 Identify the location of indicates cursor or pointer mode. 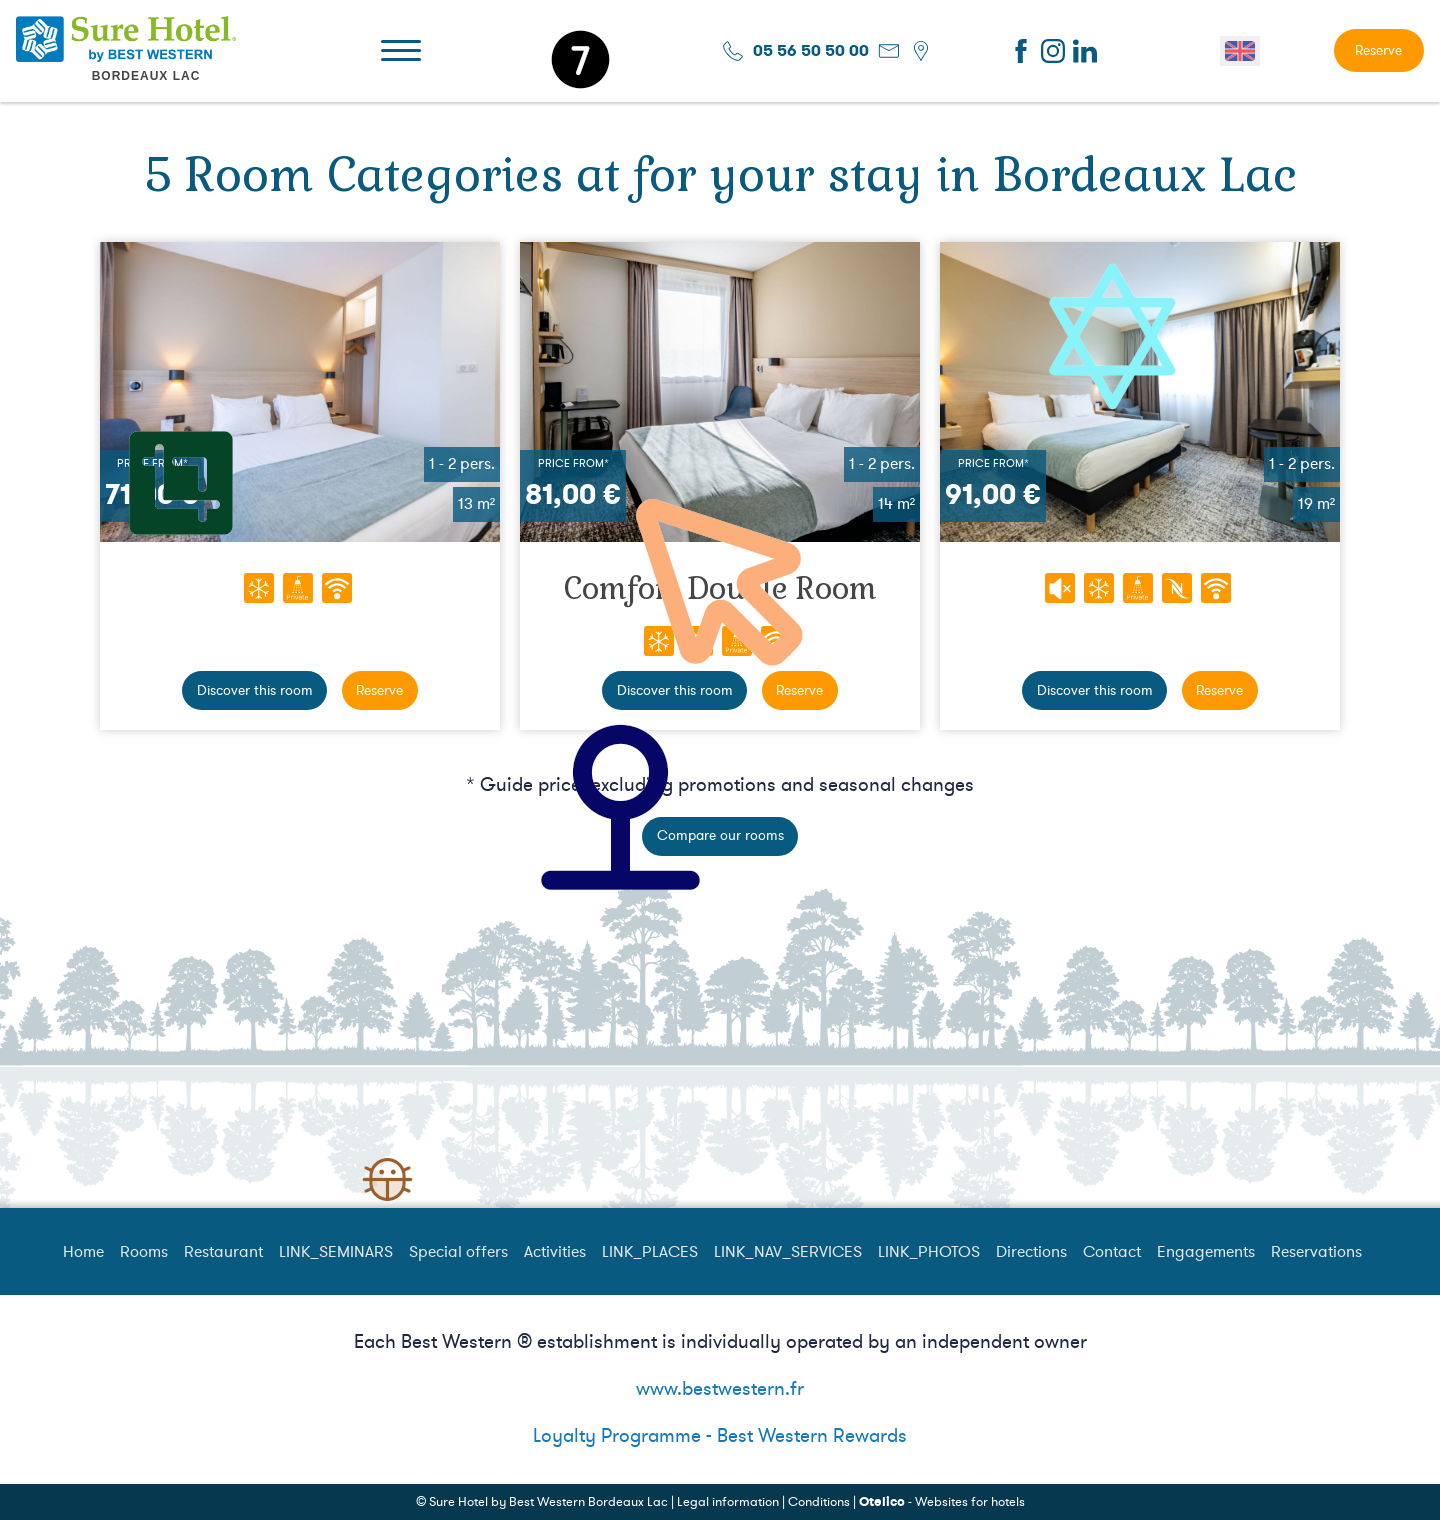
(718, 581).